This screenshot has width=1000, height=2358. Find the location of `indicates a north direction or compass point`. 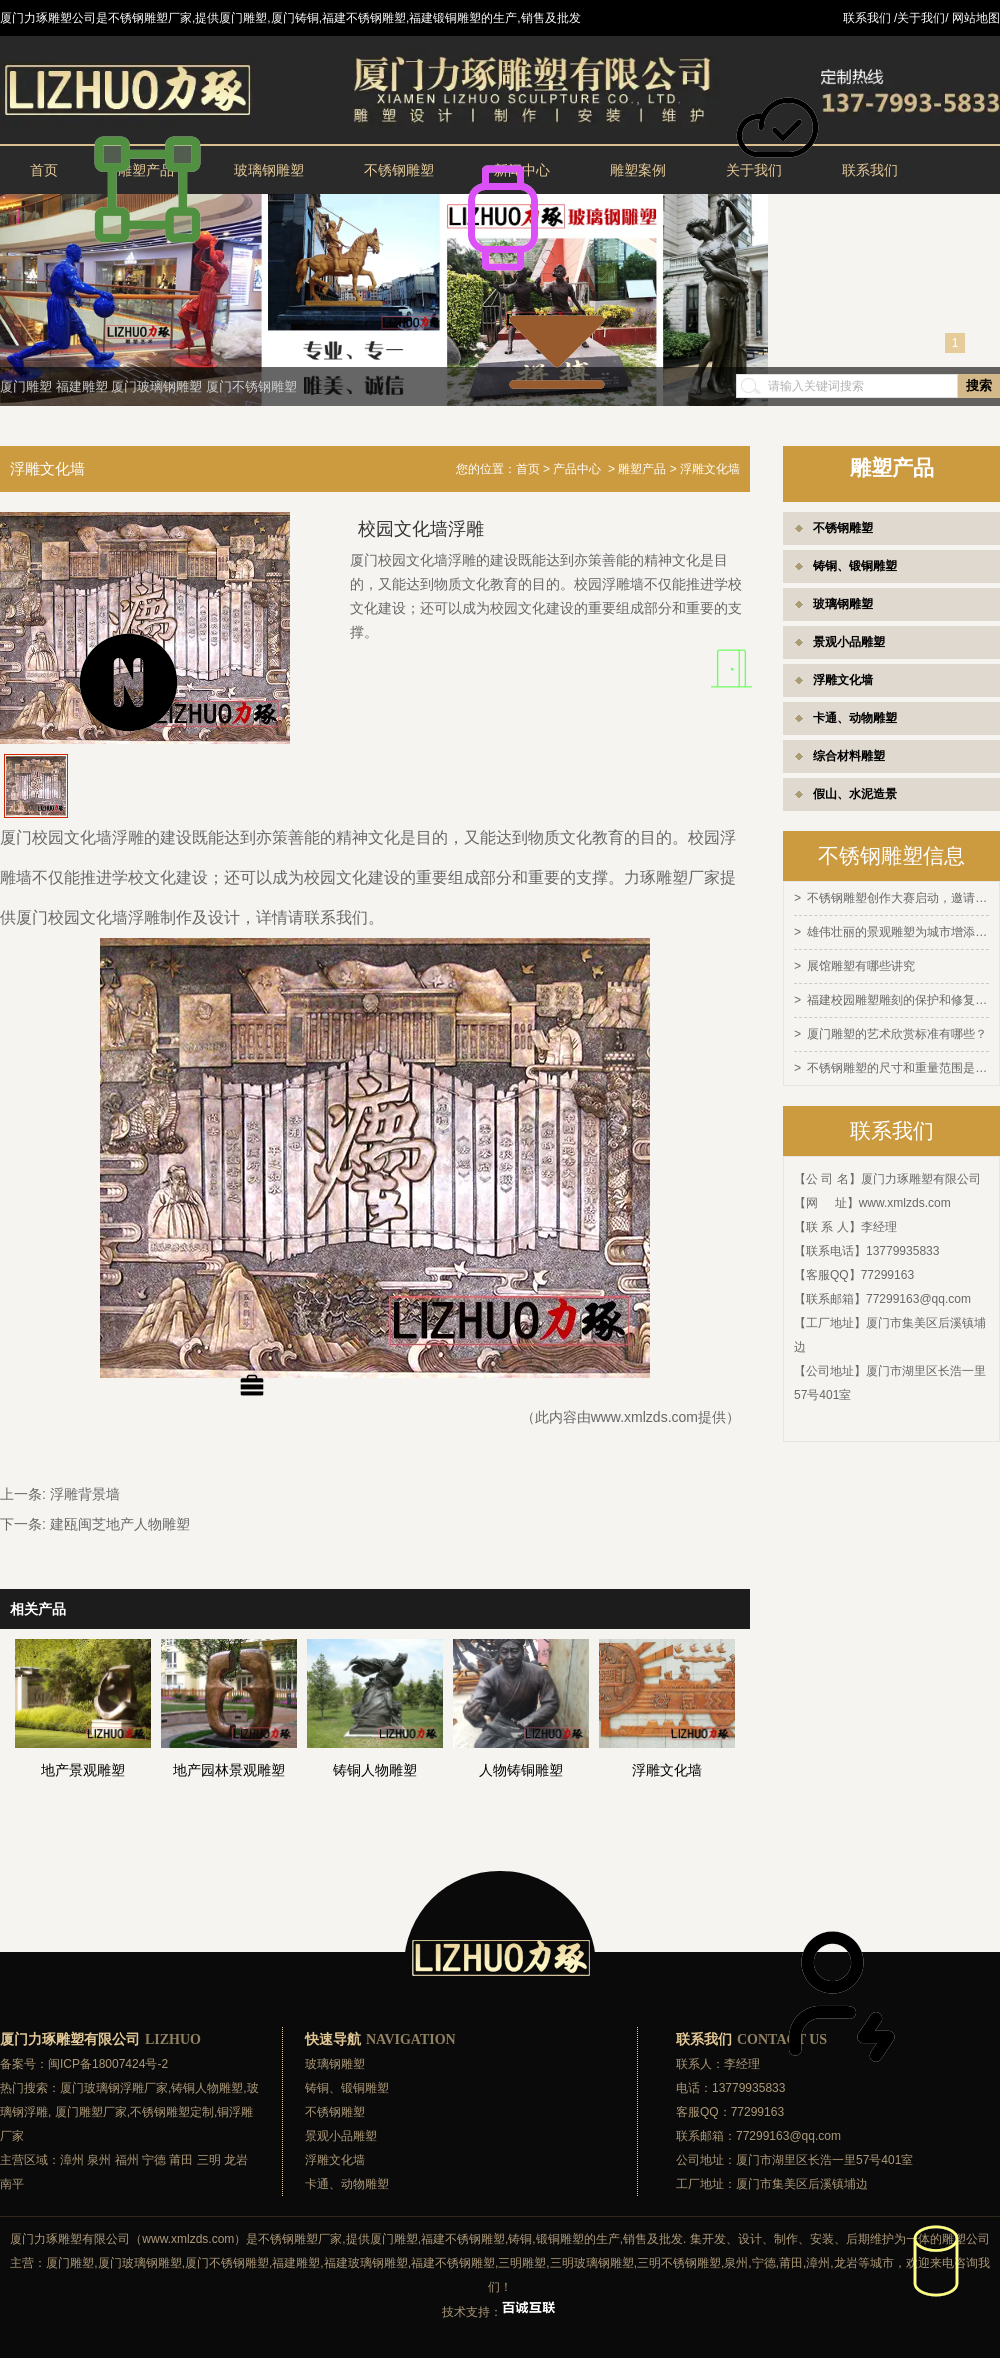

indicates a north direction or compass point is located at coordinates (128, 682).